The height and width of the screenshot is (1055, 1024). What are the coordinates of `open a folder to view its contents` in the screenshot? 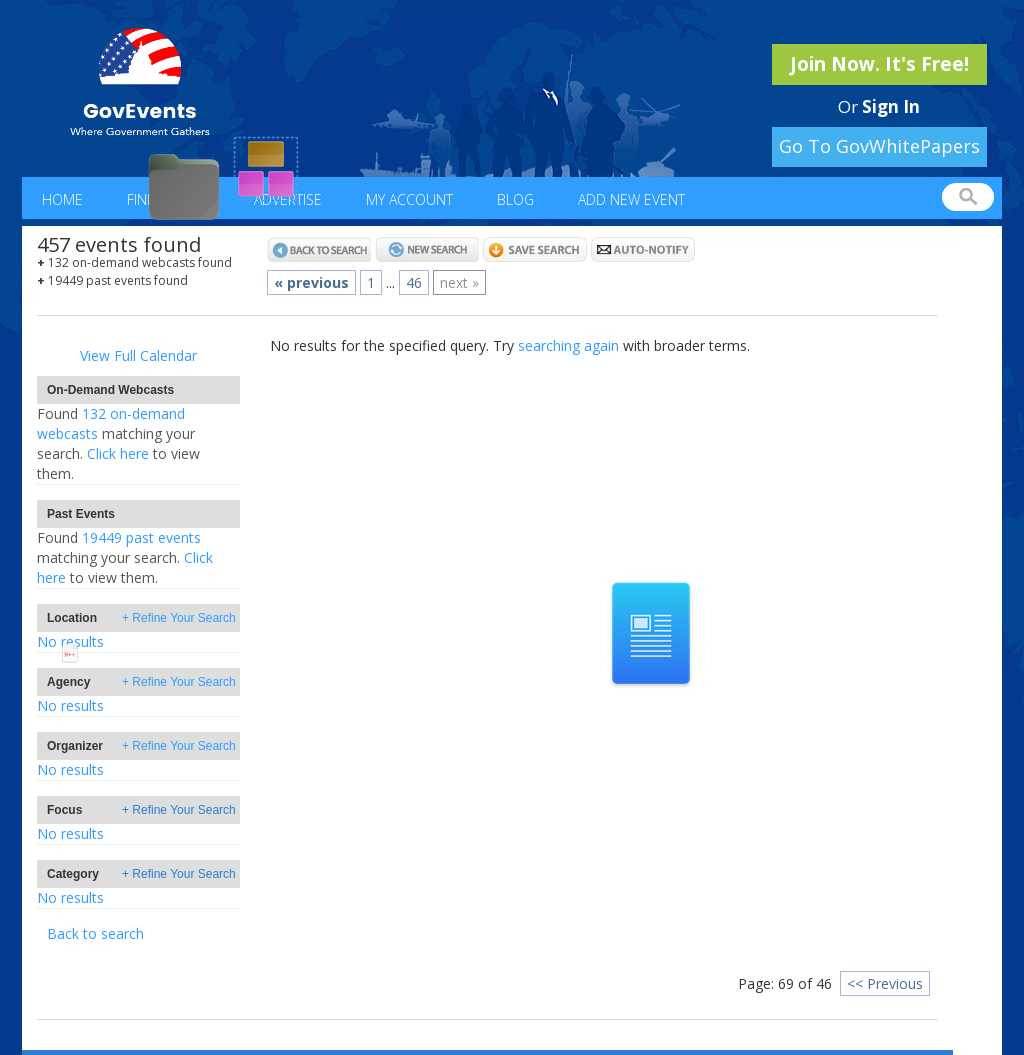 It's located at (184, 187).